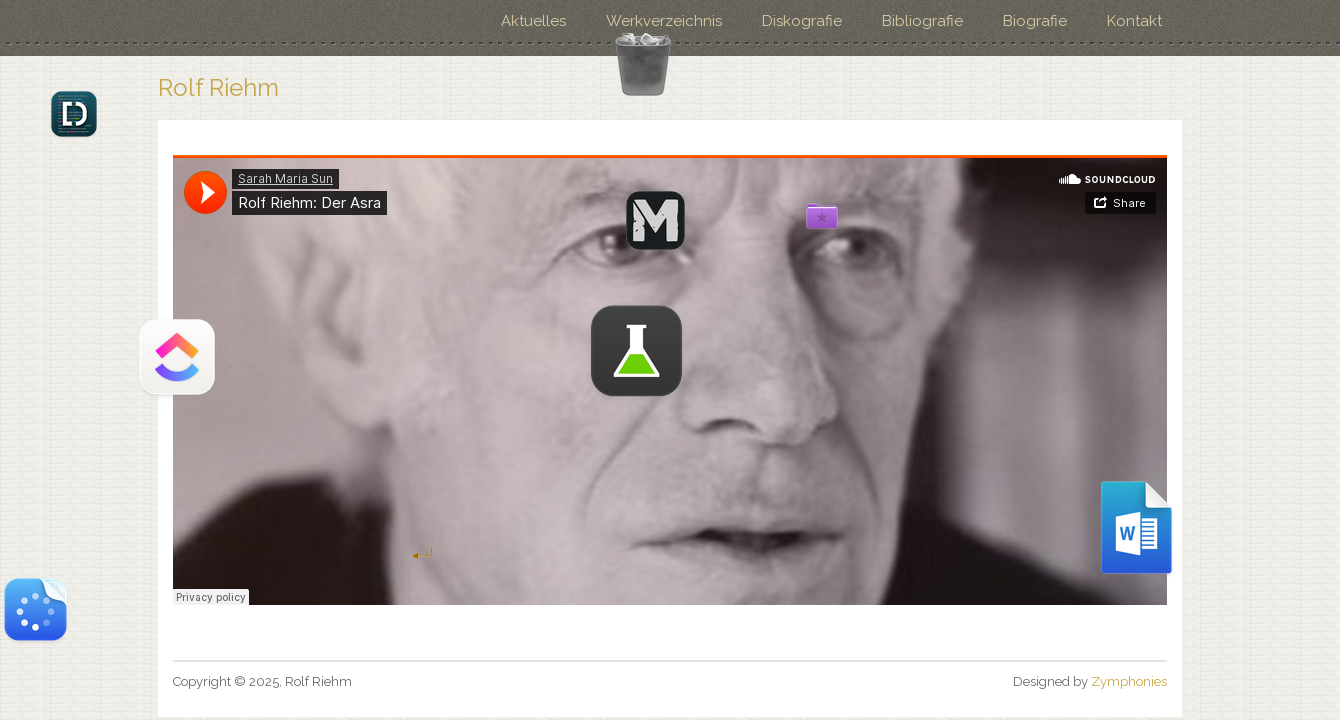 The width and height of the screenshot is (1340, 720). Describe the element at coordinates (822, 216) in the screenshot. I see `open your bookmarked or favorite files folder` at that location.